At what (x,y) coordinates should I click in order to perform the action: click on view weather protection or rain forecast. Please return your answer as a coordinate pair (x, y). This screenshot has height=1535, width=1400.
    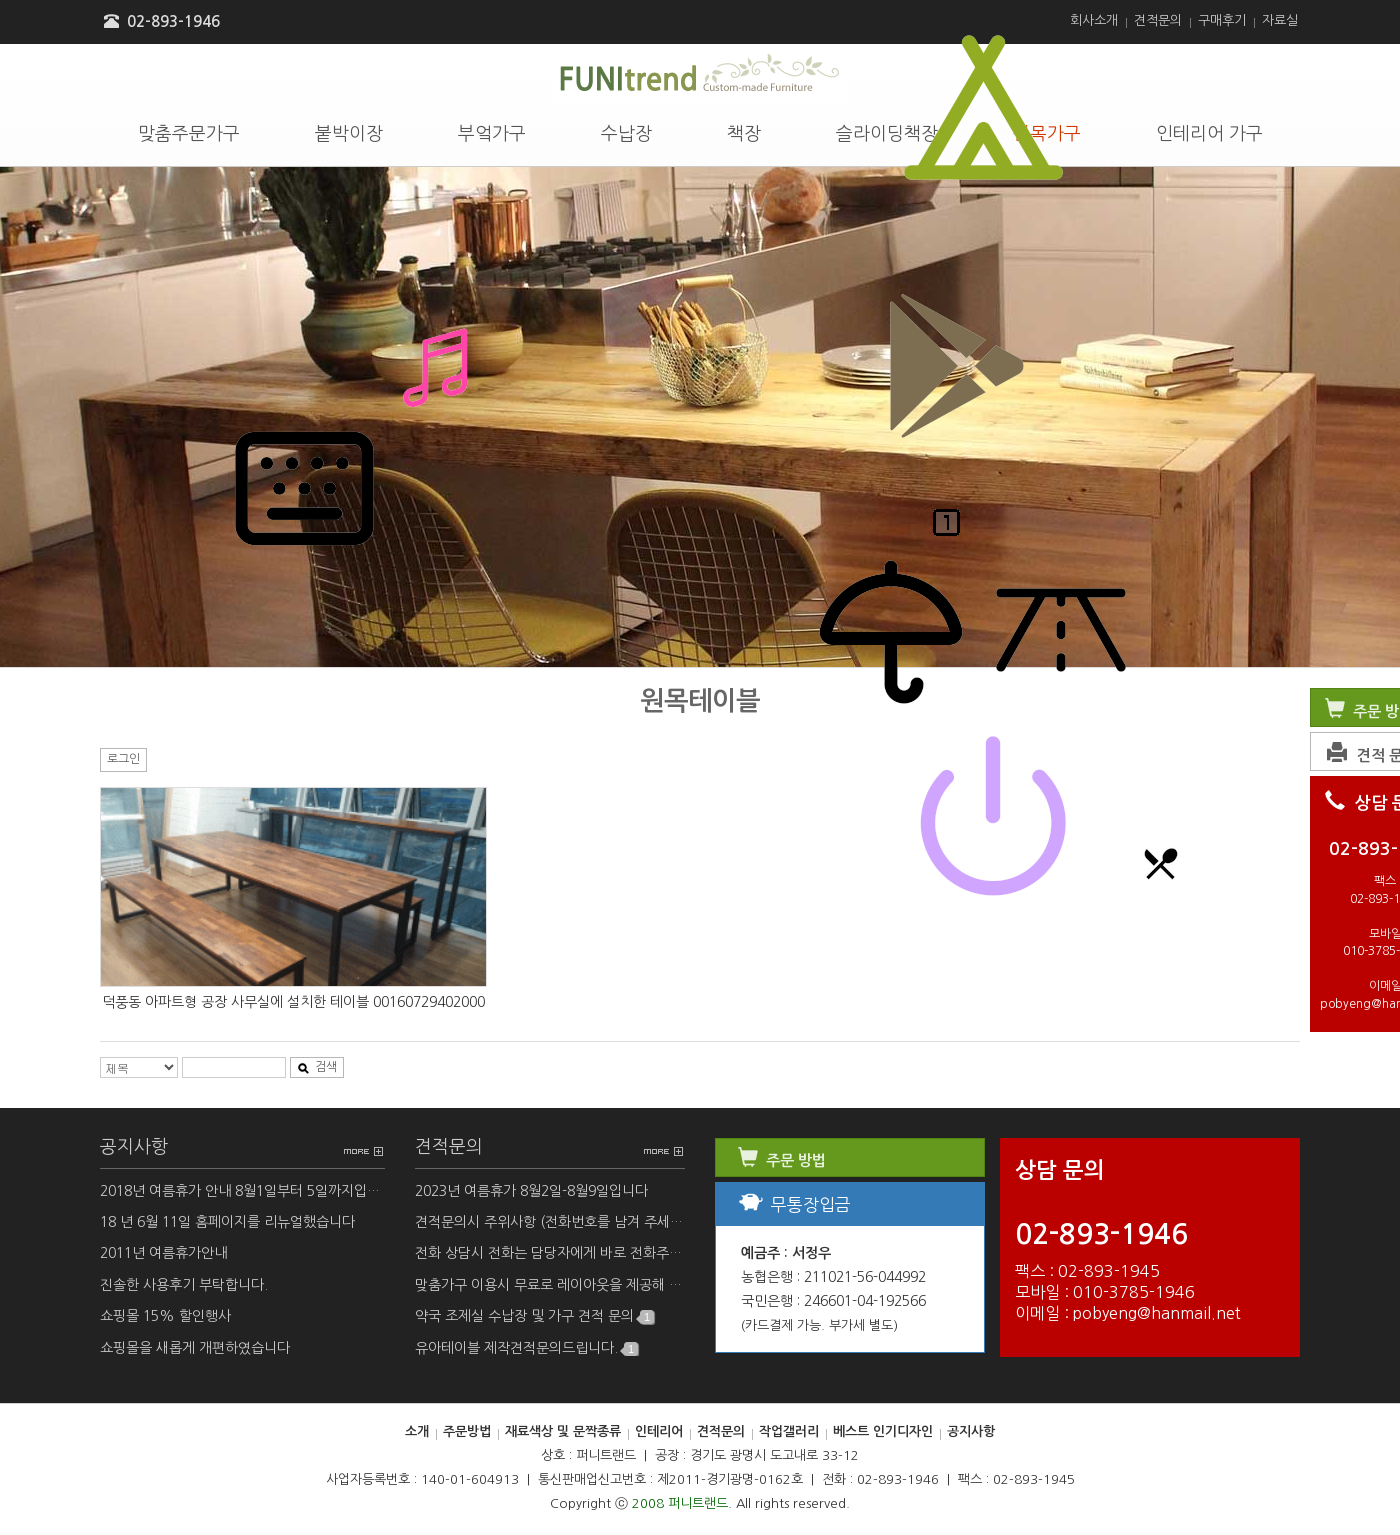
    Looking at the image, I should click on (891, 632).